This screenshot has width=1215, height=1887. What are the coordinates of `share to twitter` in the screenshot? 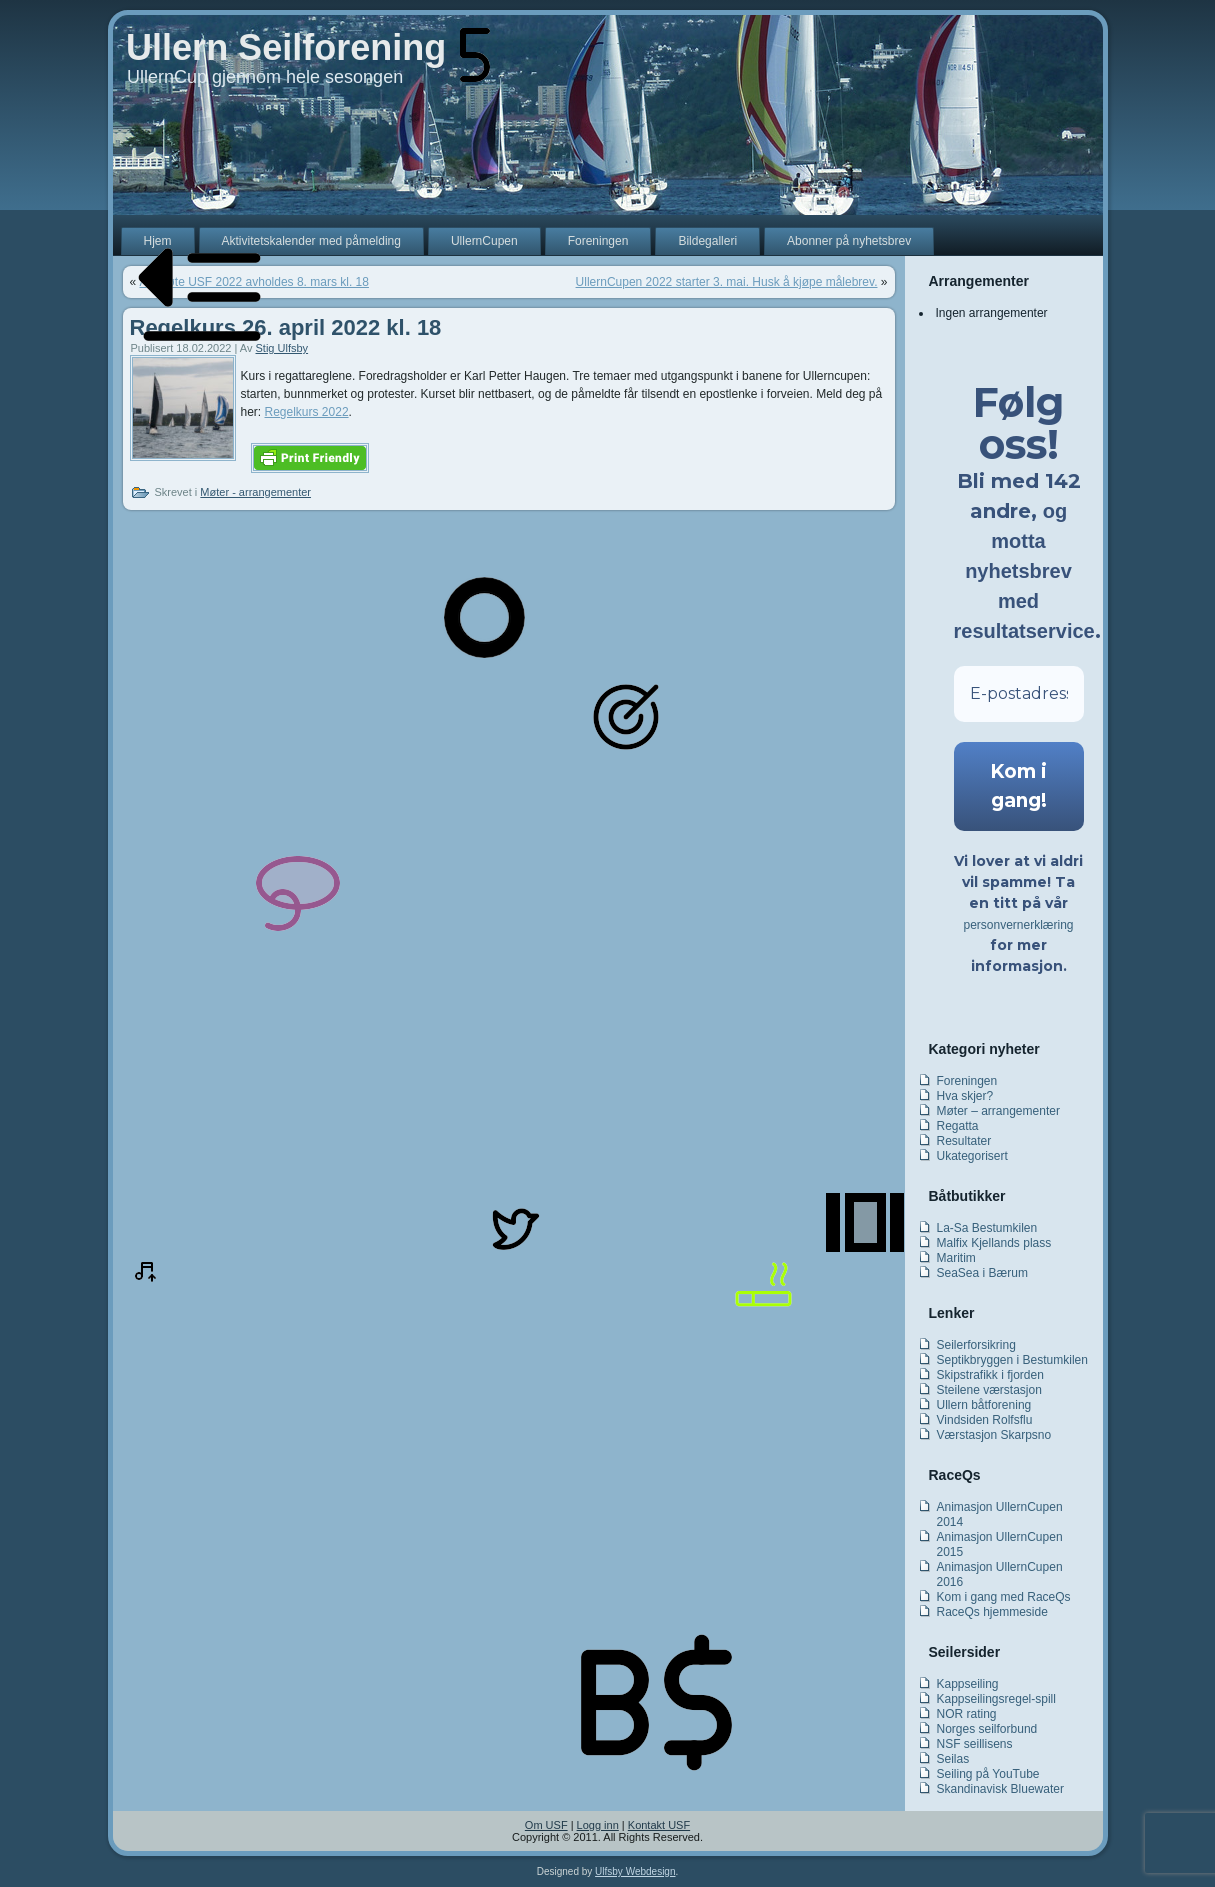 It's located at (513, 1227).